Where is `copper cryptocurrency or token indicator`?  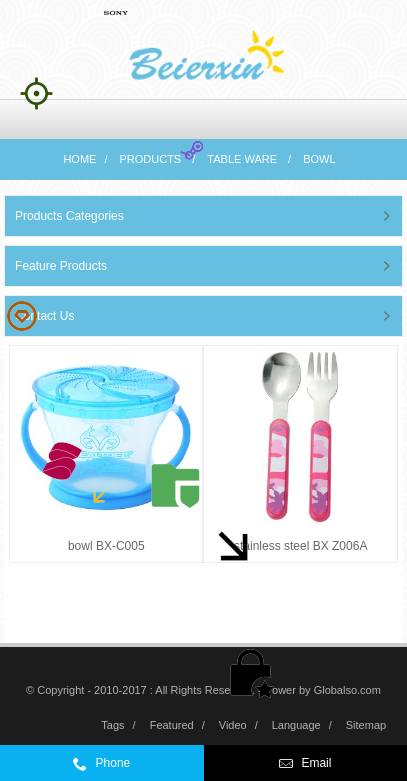
copper cryptocurrency or token indicator is located at coordinates (22, 316).